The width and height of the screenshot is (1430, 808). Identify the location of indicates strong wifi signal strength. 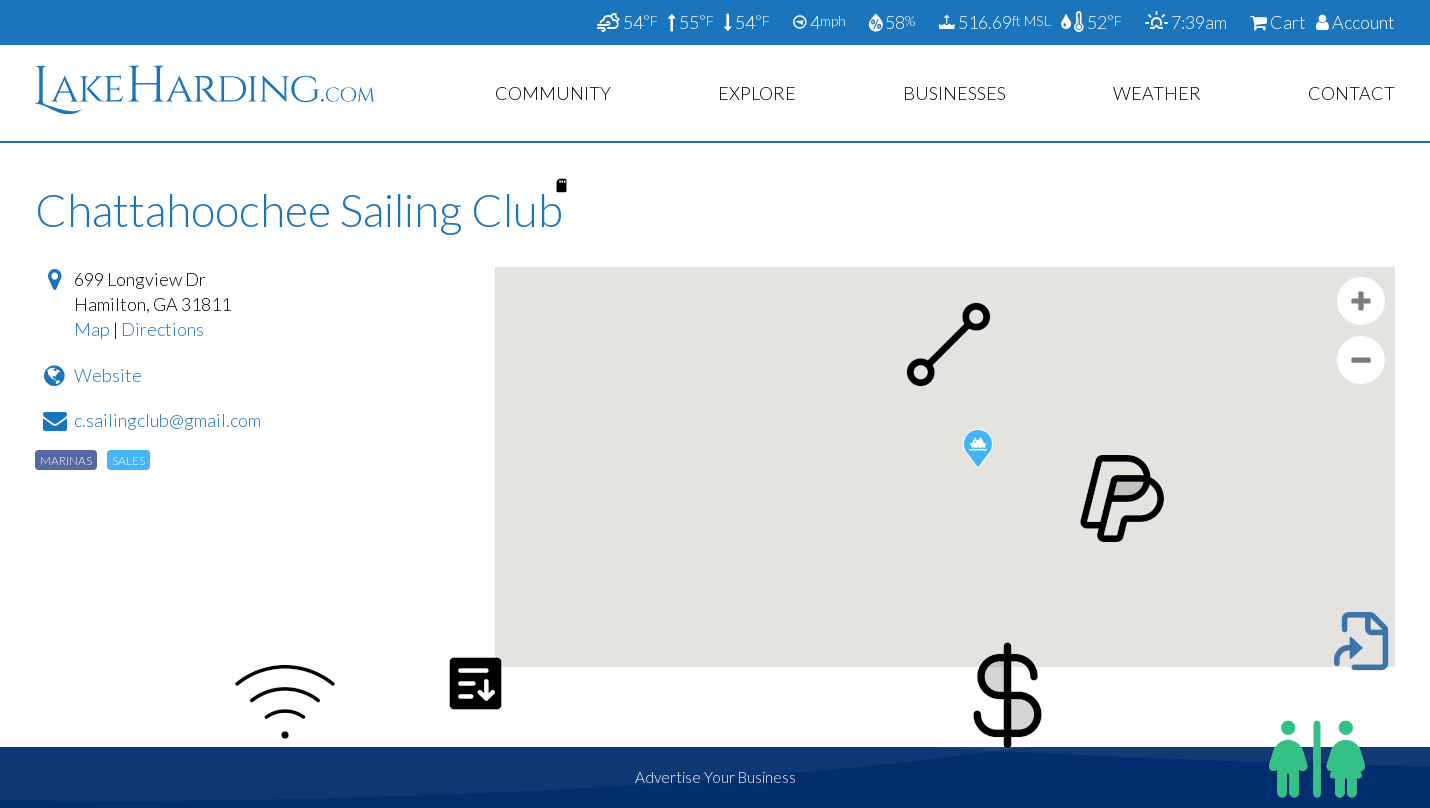
(285, 700).